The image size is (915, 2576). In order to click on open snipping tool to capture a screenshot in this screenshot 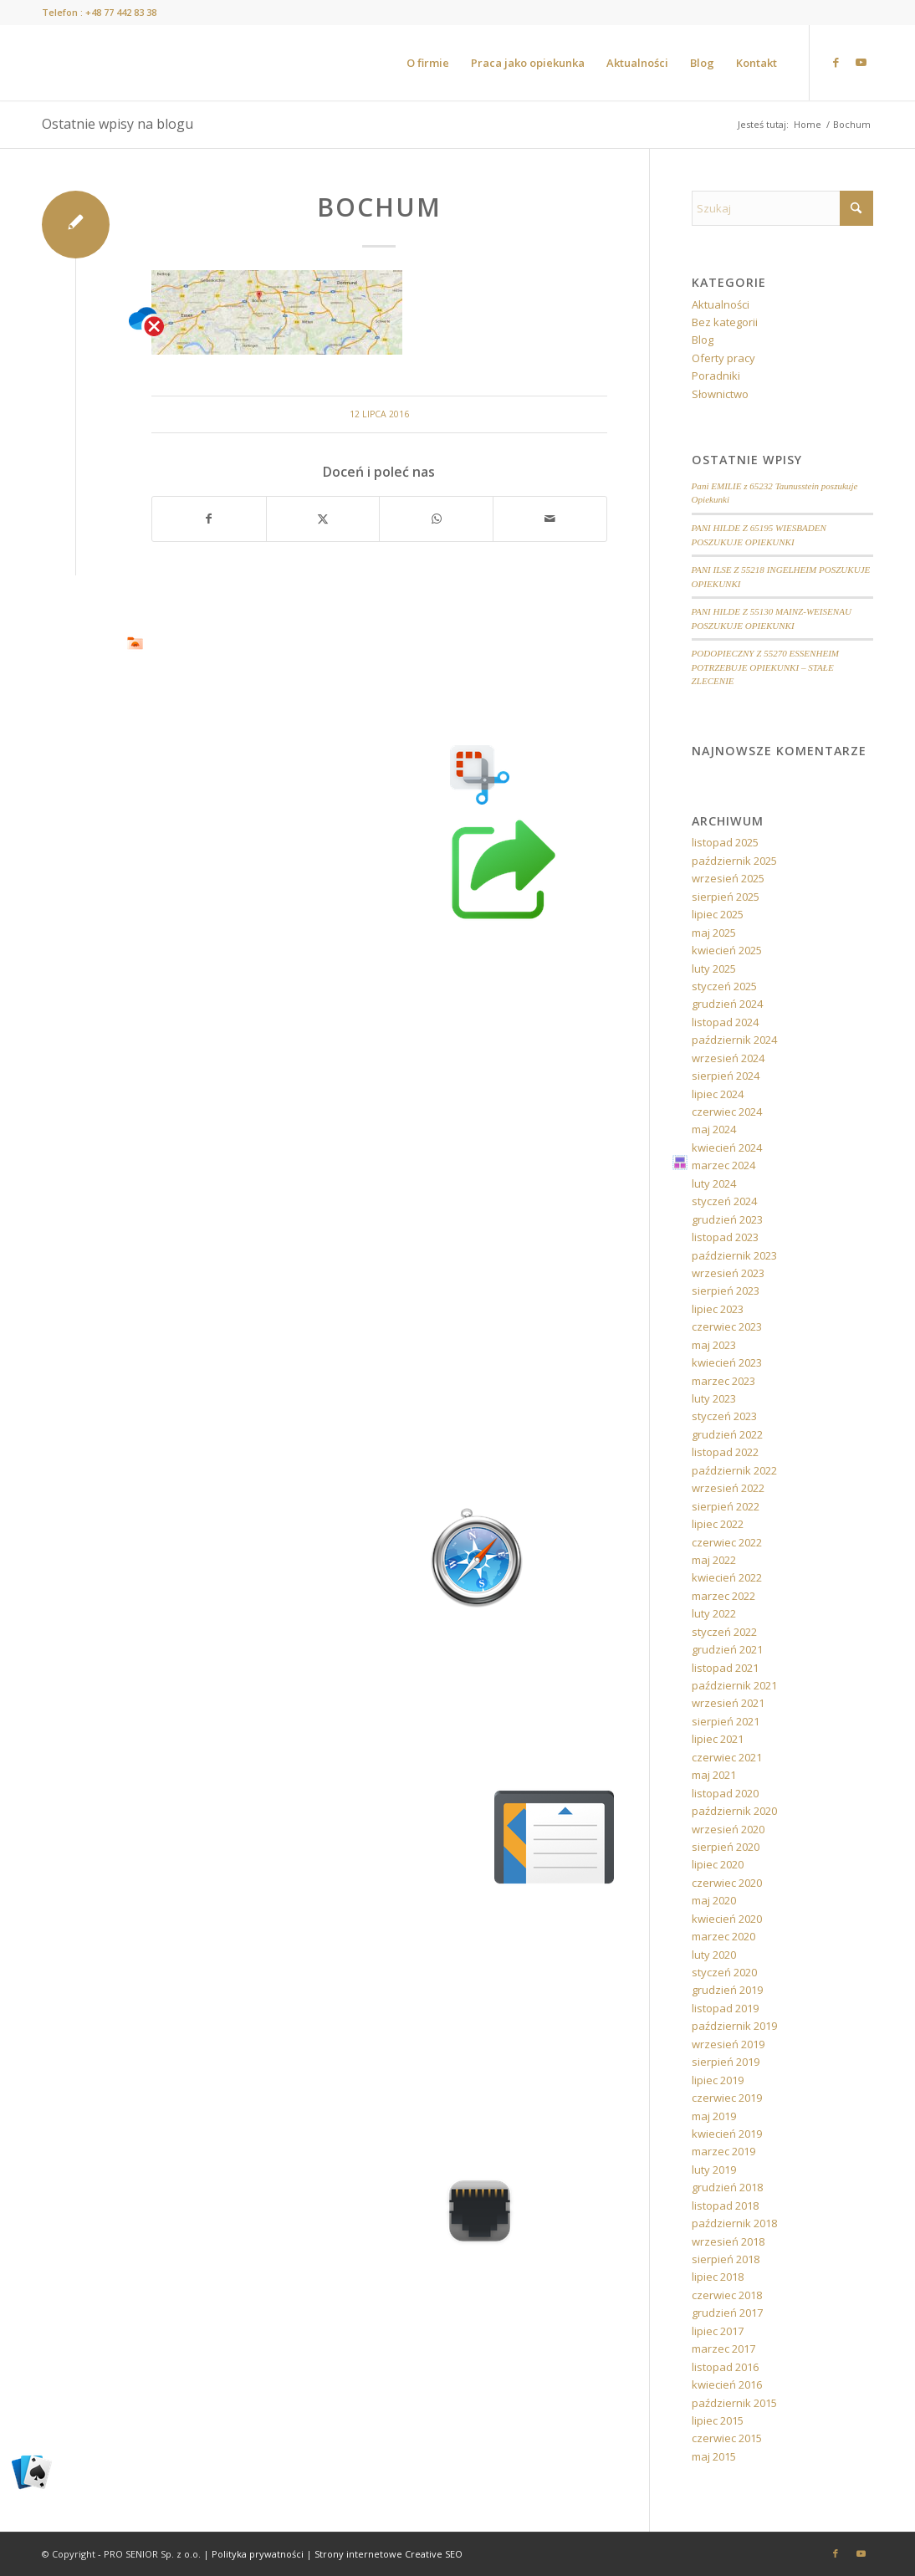, I will do `click(479, 774)`.